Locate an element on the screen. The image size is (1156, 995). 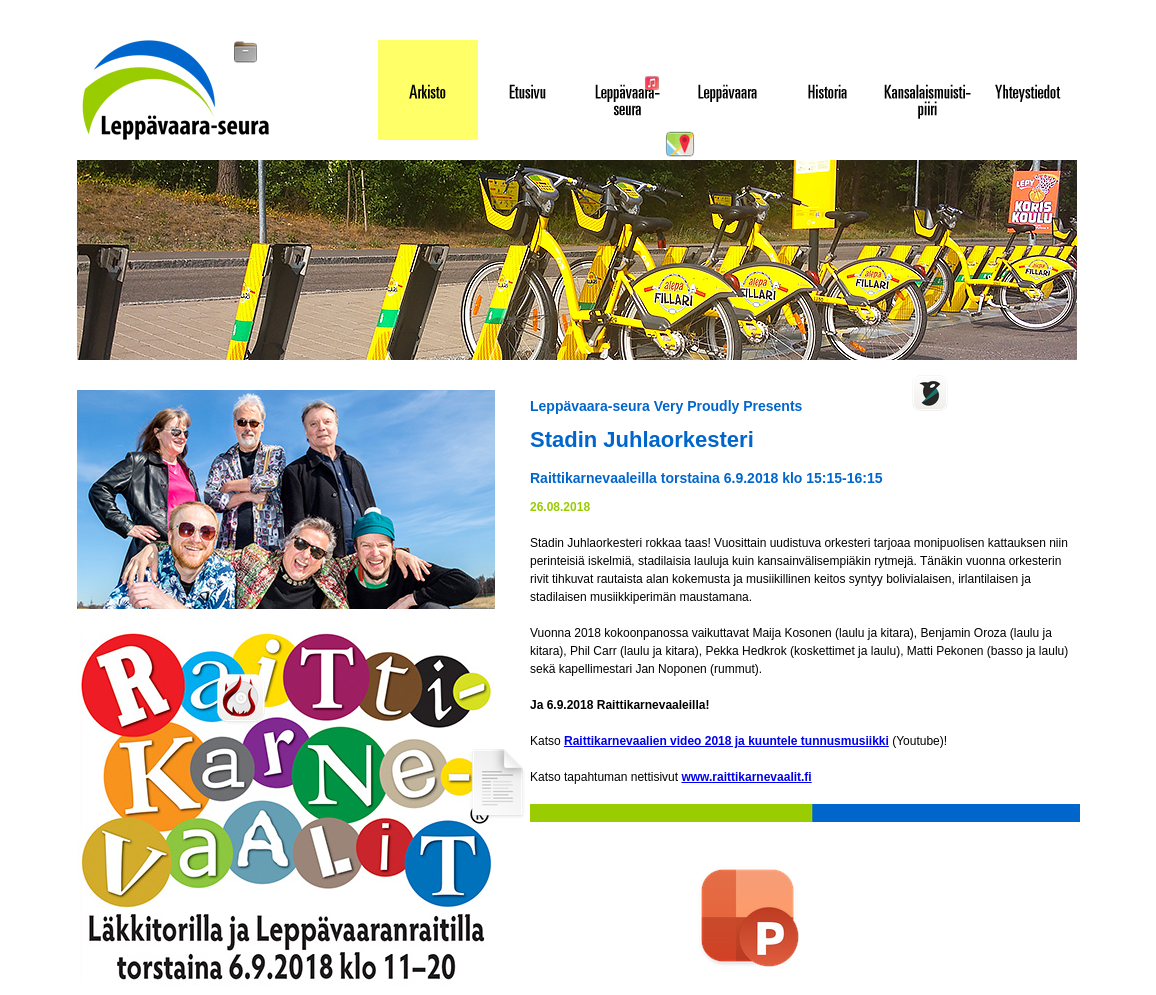
open the file manager application is located at coordinates (245, 51).